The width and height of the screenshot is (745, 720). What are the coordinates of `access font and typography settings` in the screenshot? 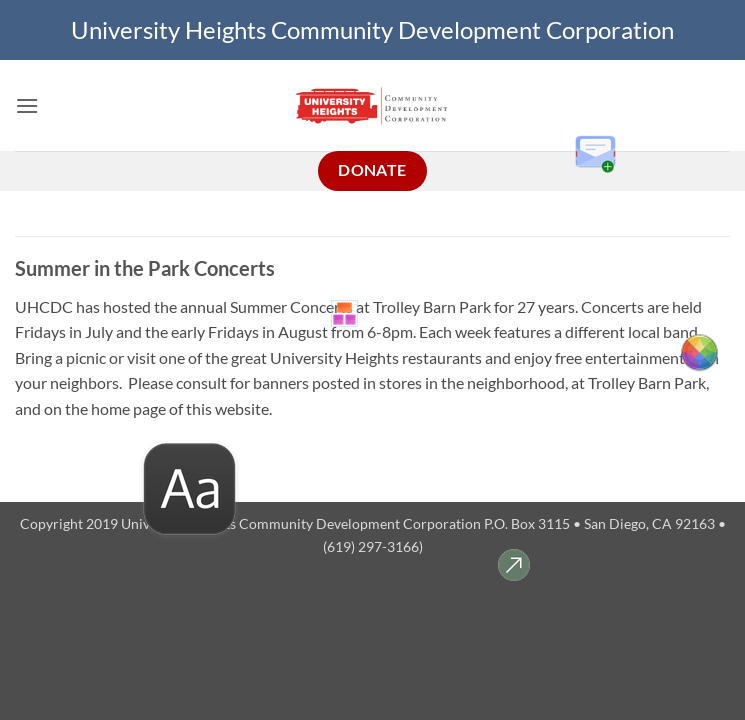 It's located at (189, 490).